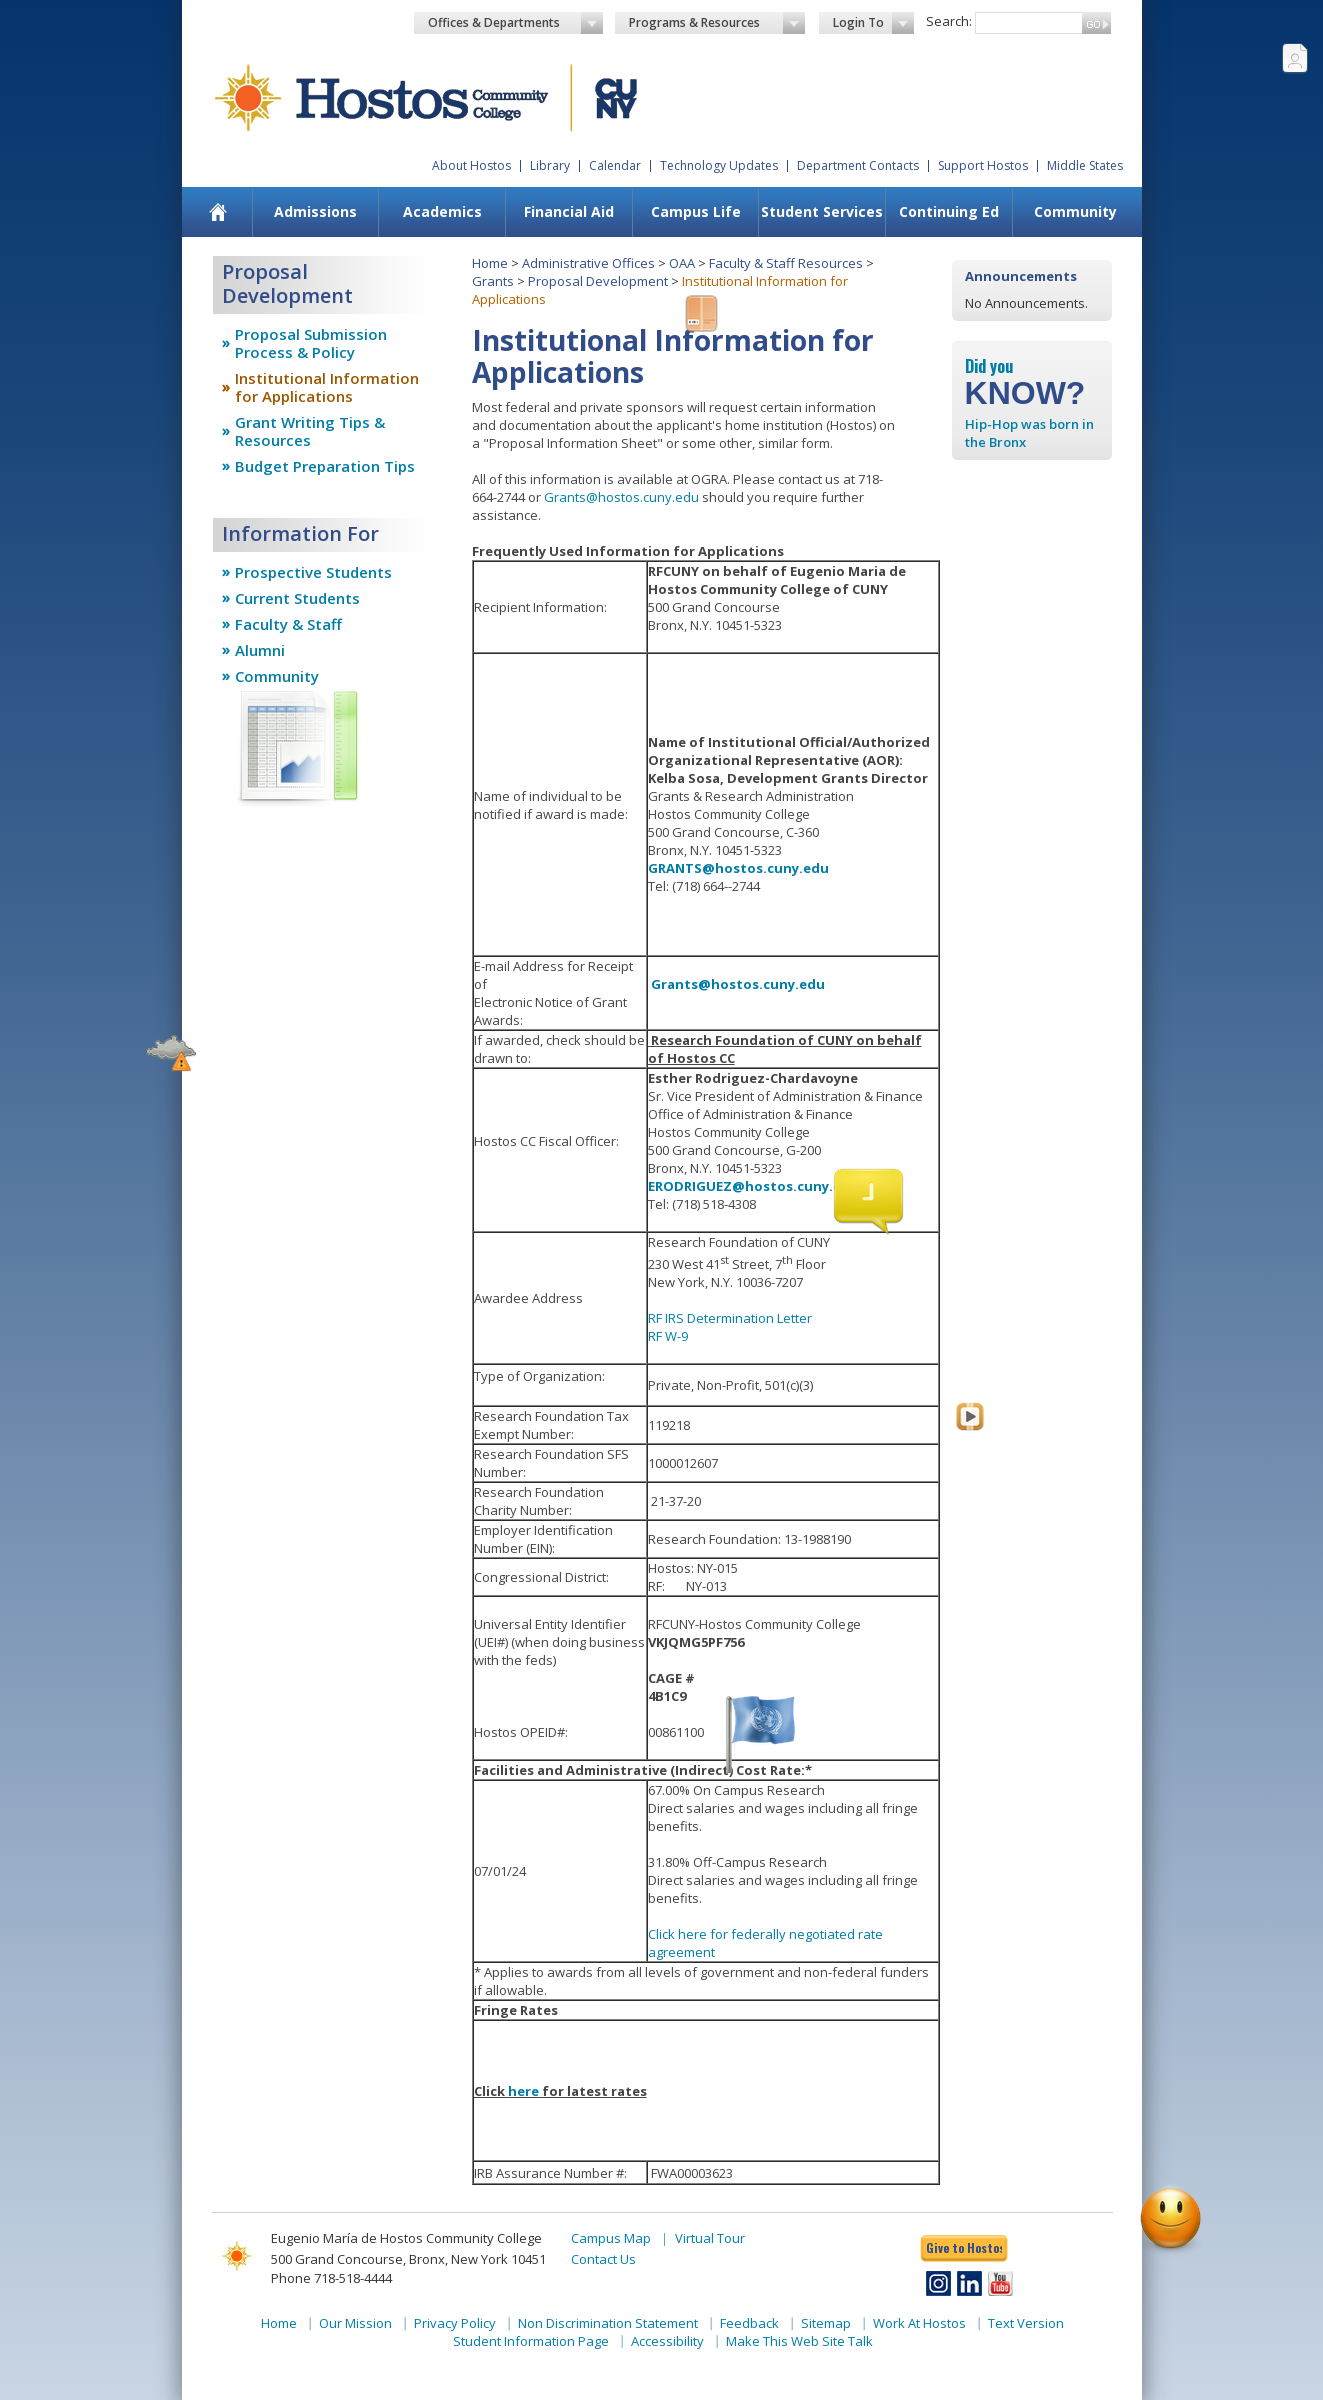  Describe the element at coordinates (760, 1734) in the screenshot. I see `access language and region settings` at that location.